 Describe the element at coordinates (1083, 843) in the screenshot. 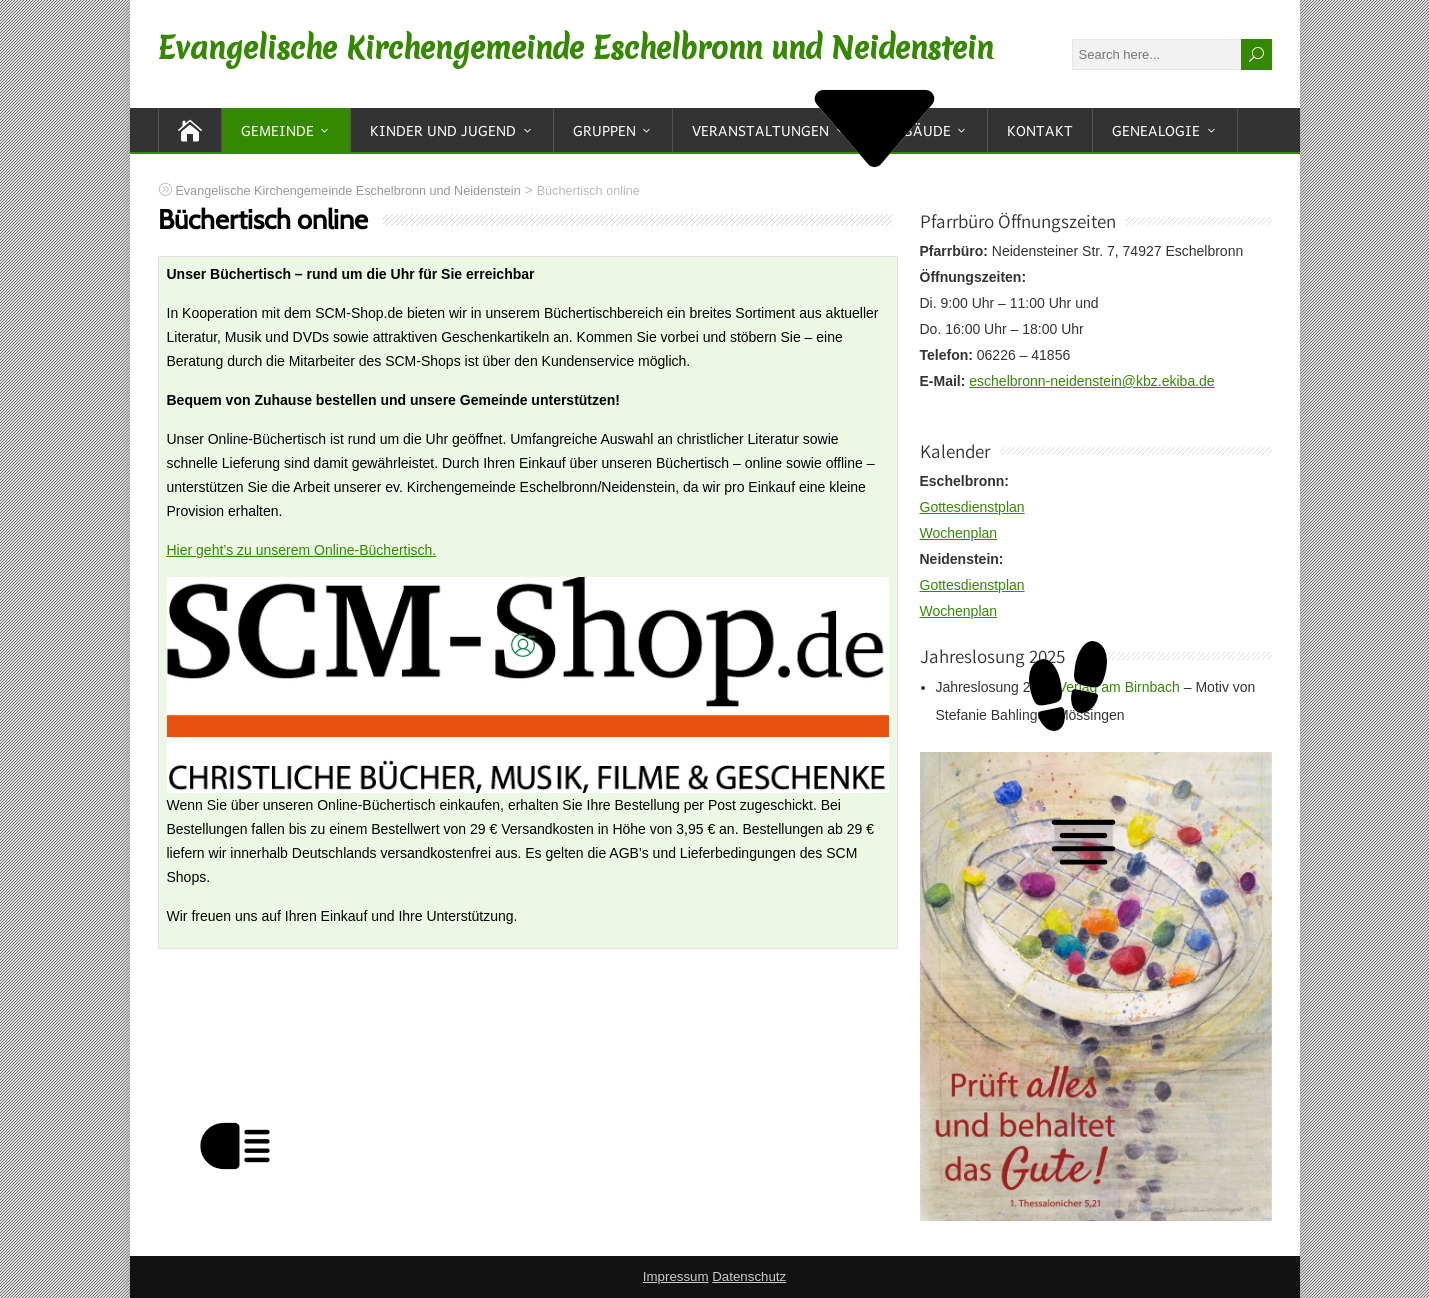

I see `center align text` at that location.